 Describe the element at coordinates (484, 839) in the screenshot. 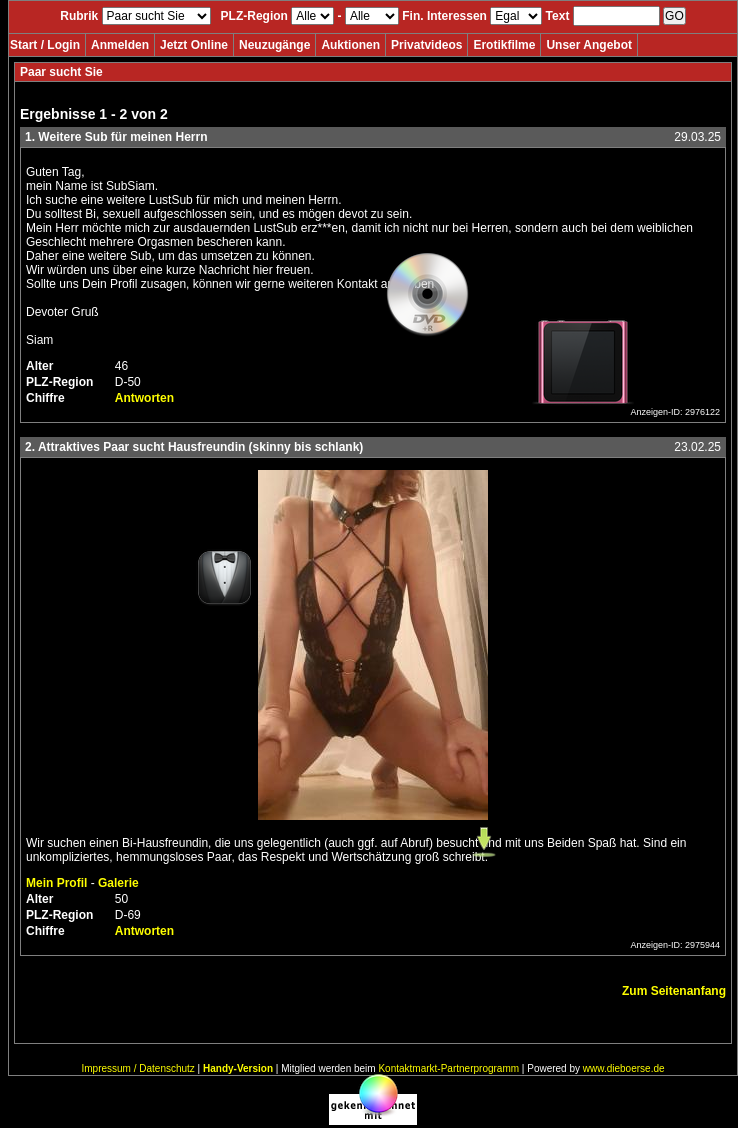

I see `save the current document` at that location.